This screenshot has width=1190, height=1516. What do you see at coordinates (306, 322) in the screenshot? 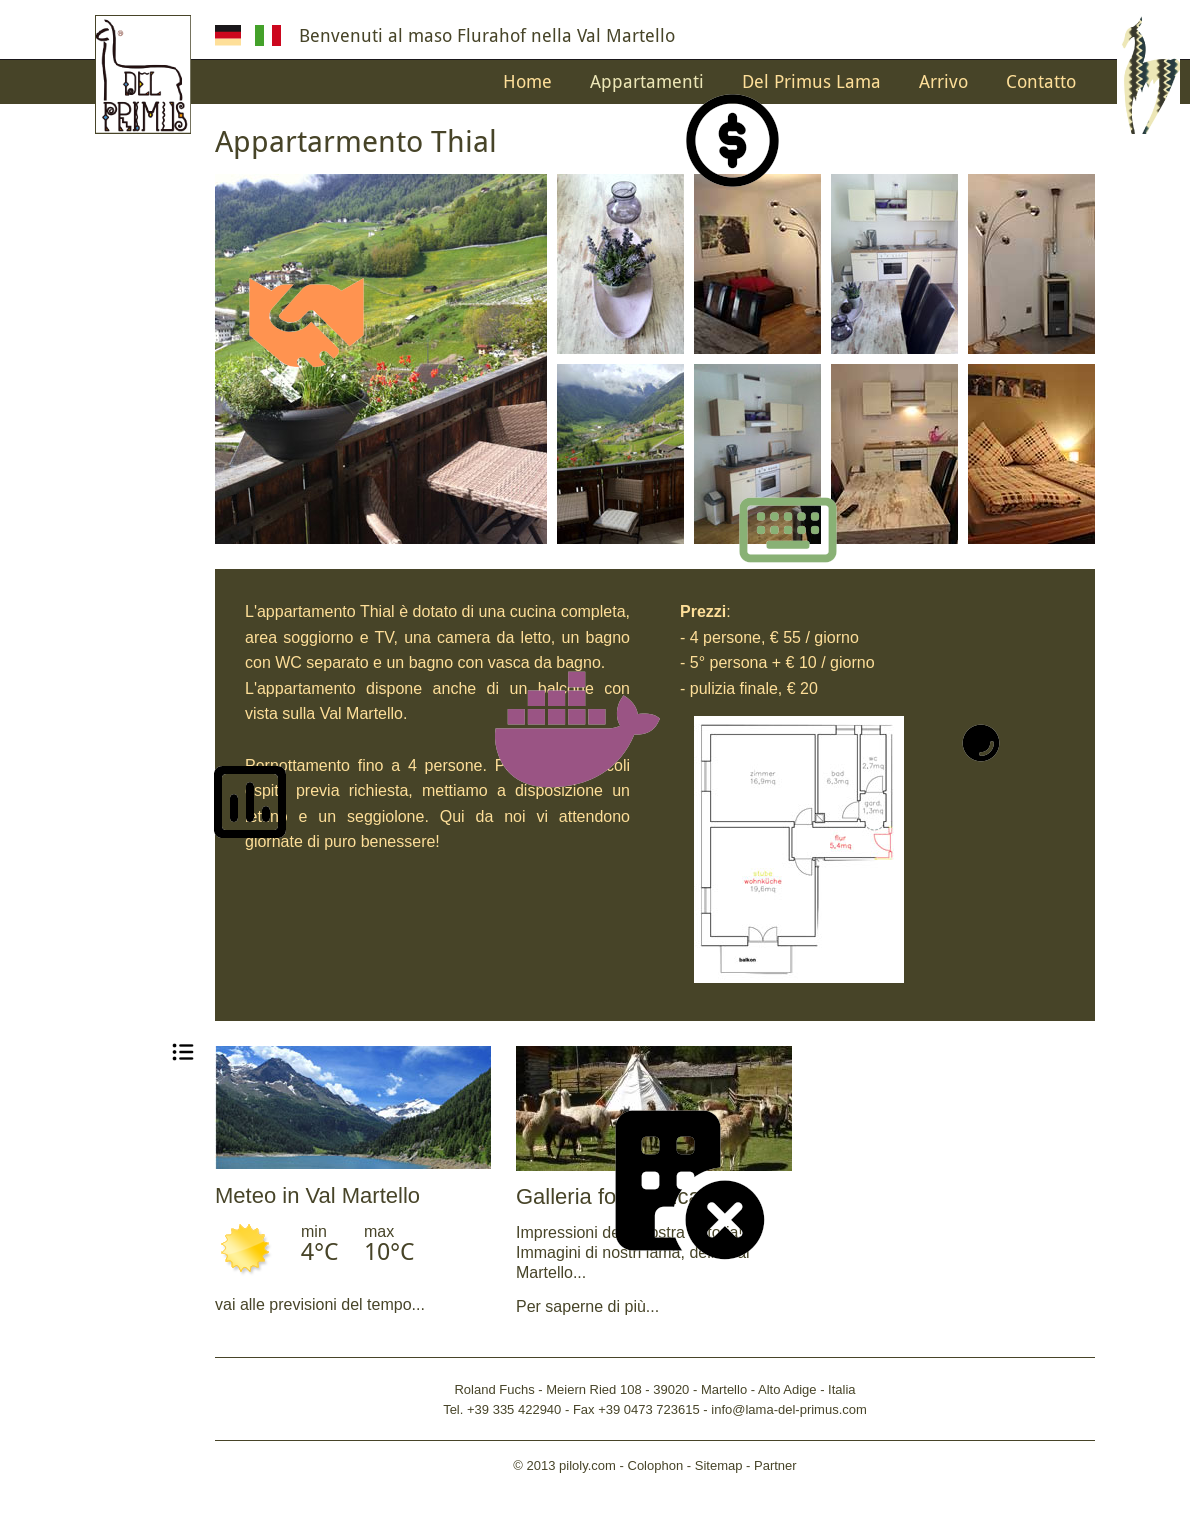
I see `indicates a partnership or collaboration` at bounding box center [306, 322].